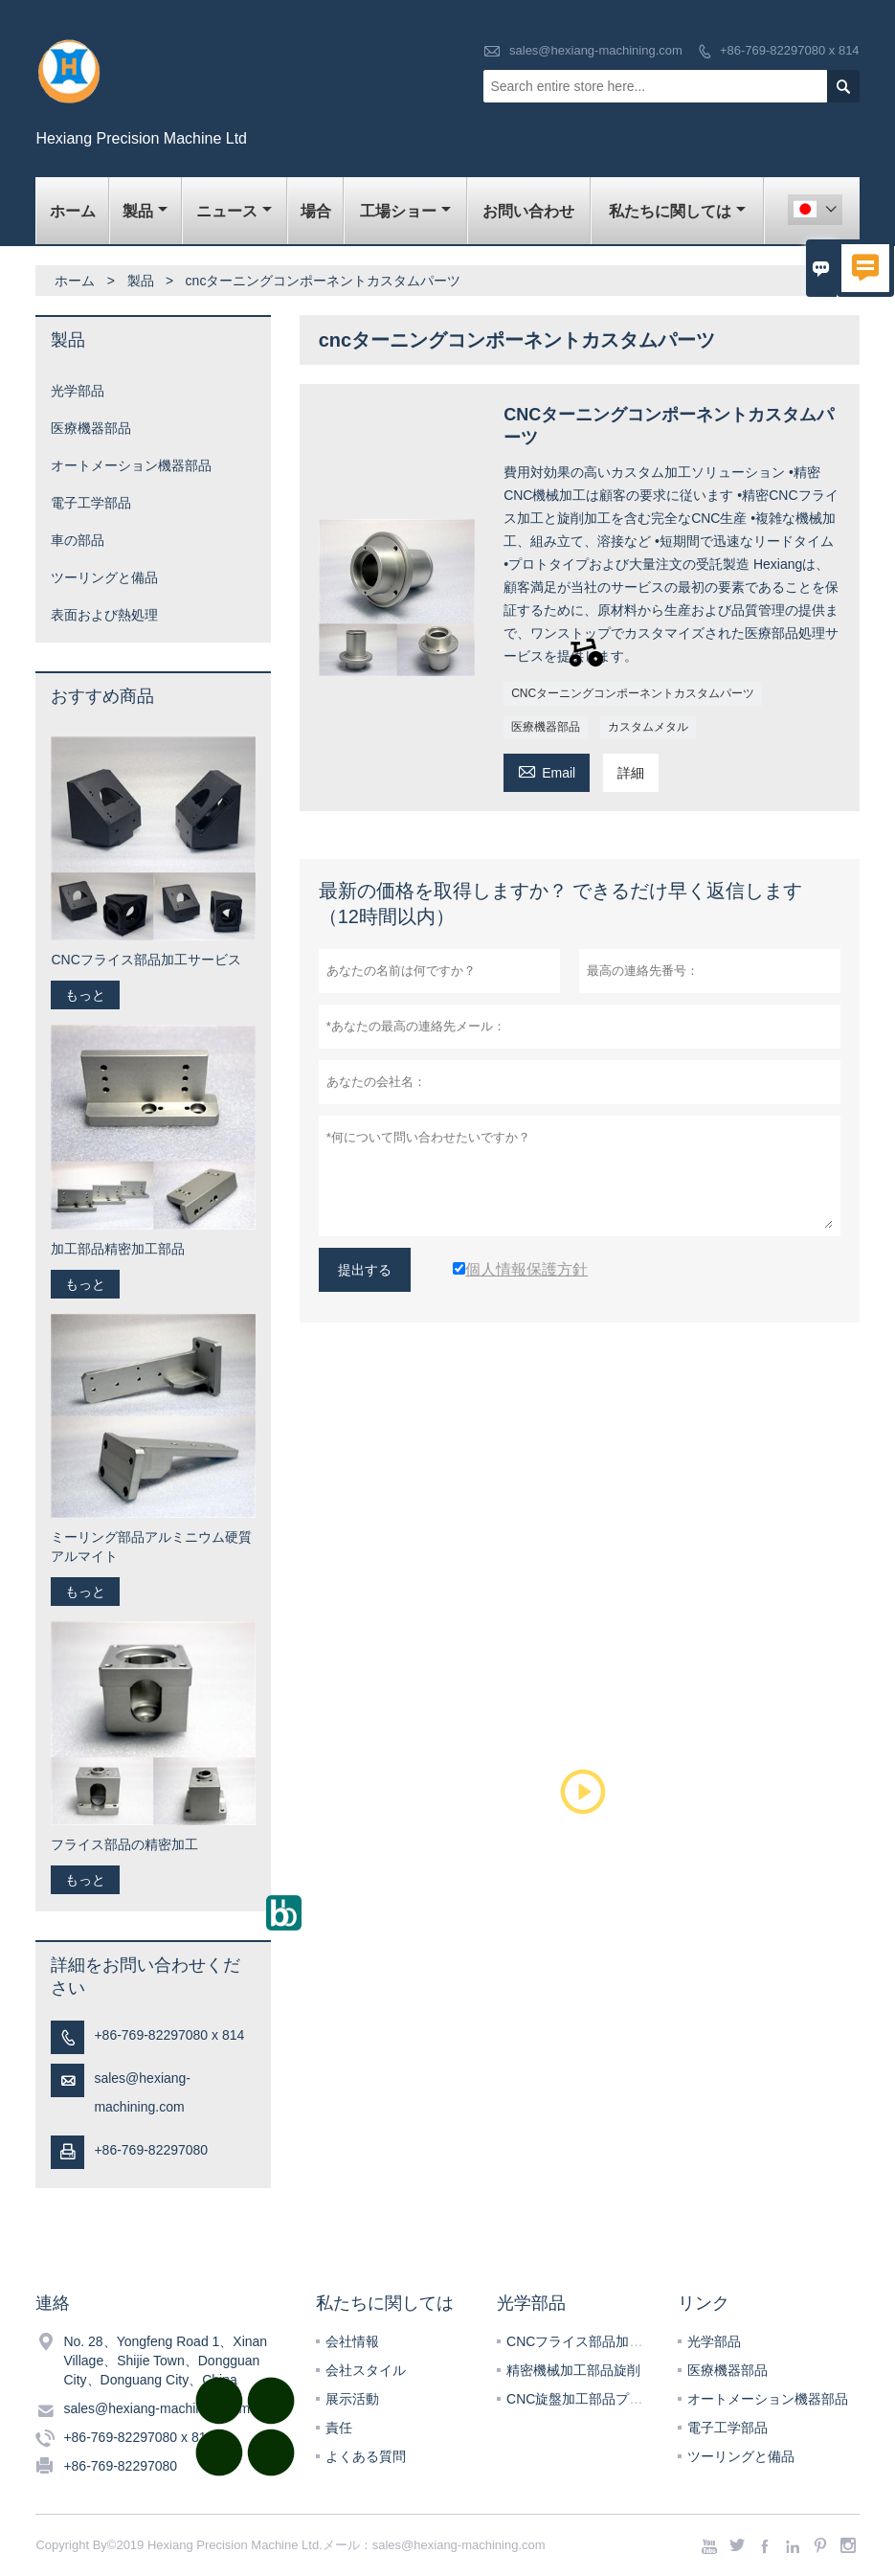 The height and width of the screenshot is (2576, 895). I want to click on open the bigbasket grocery delivery app, so click(283, 1912).